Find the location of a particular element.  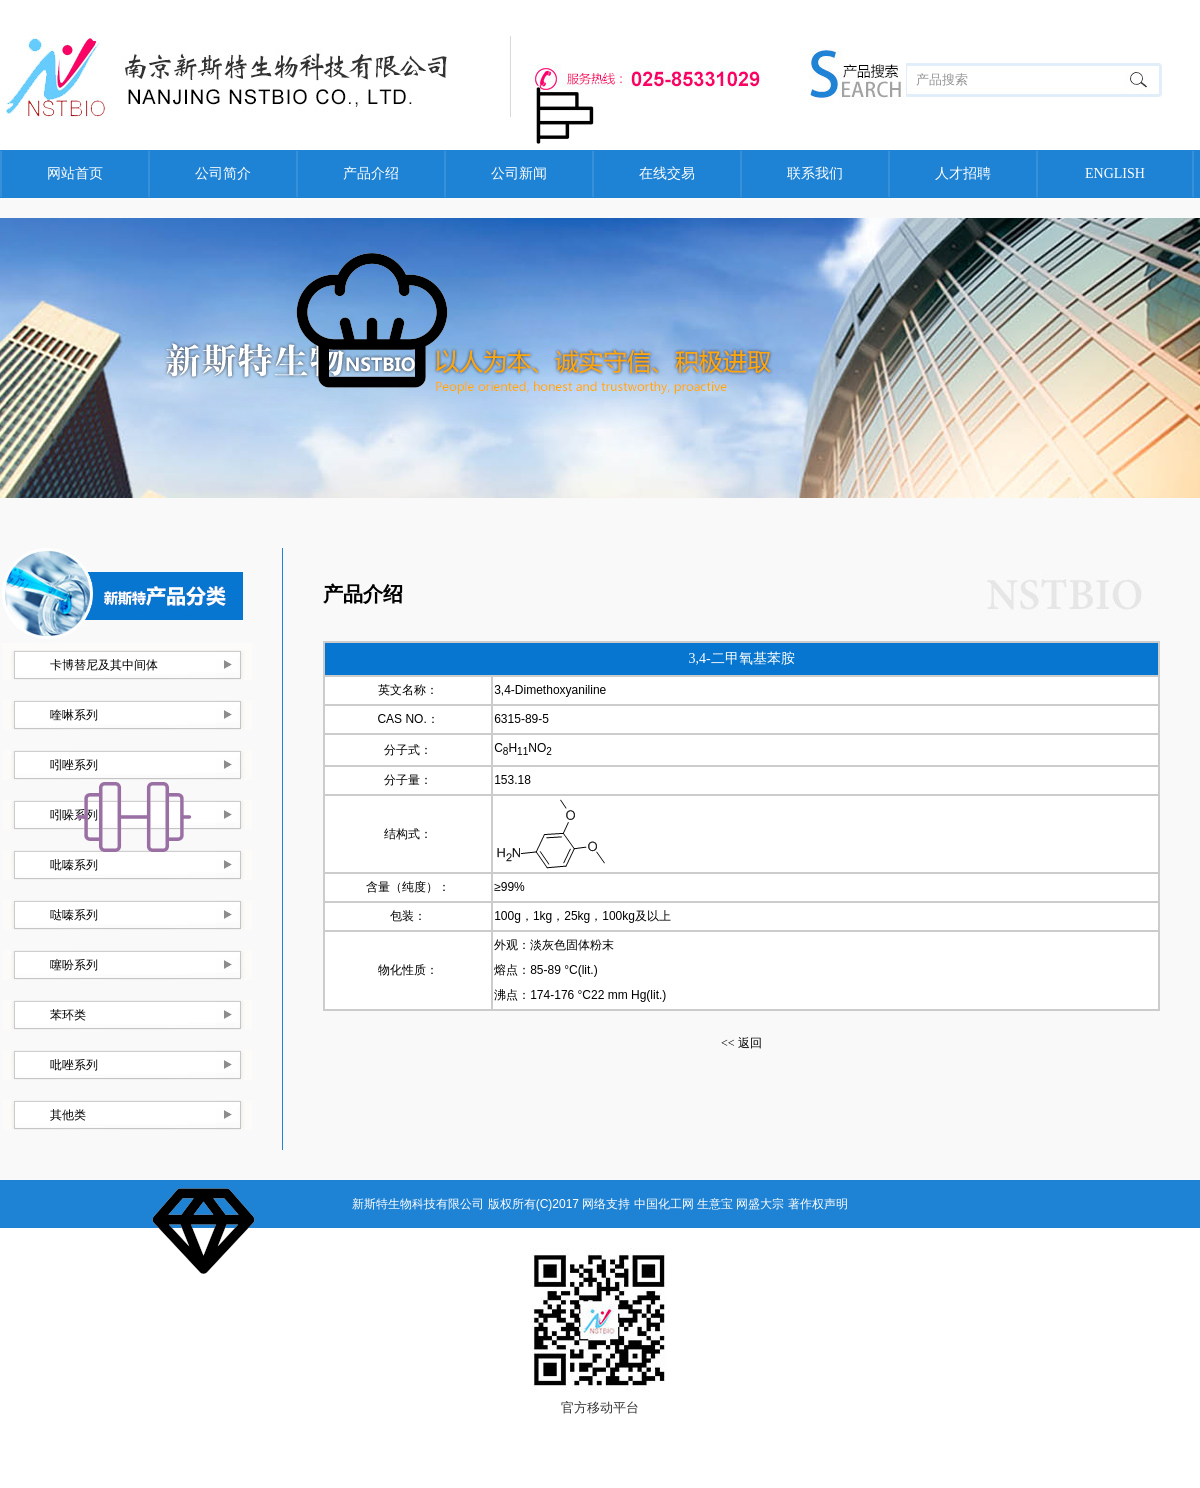

view horizontal bar chart is located at coordinates (562, 115).